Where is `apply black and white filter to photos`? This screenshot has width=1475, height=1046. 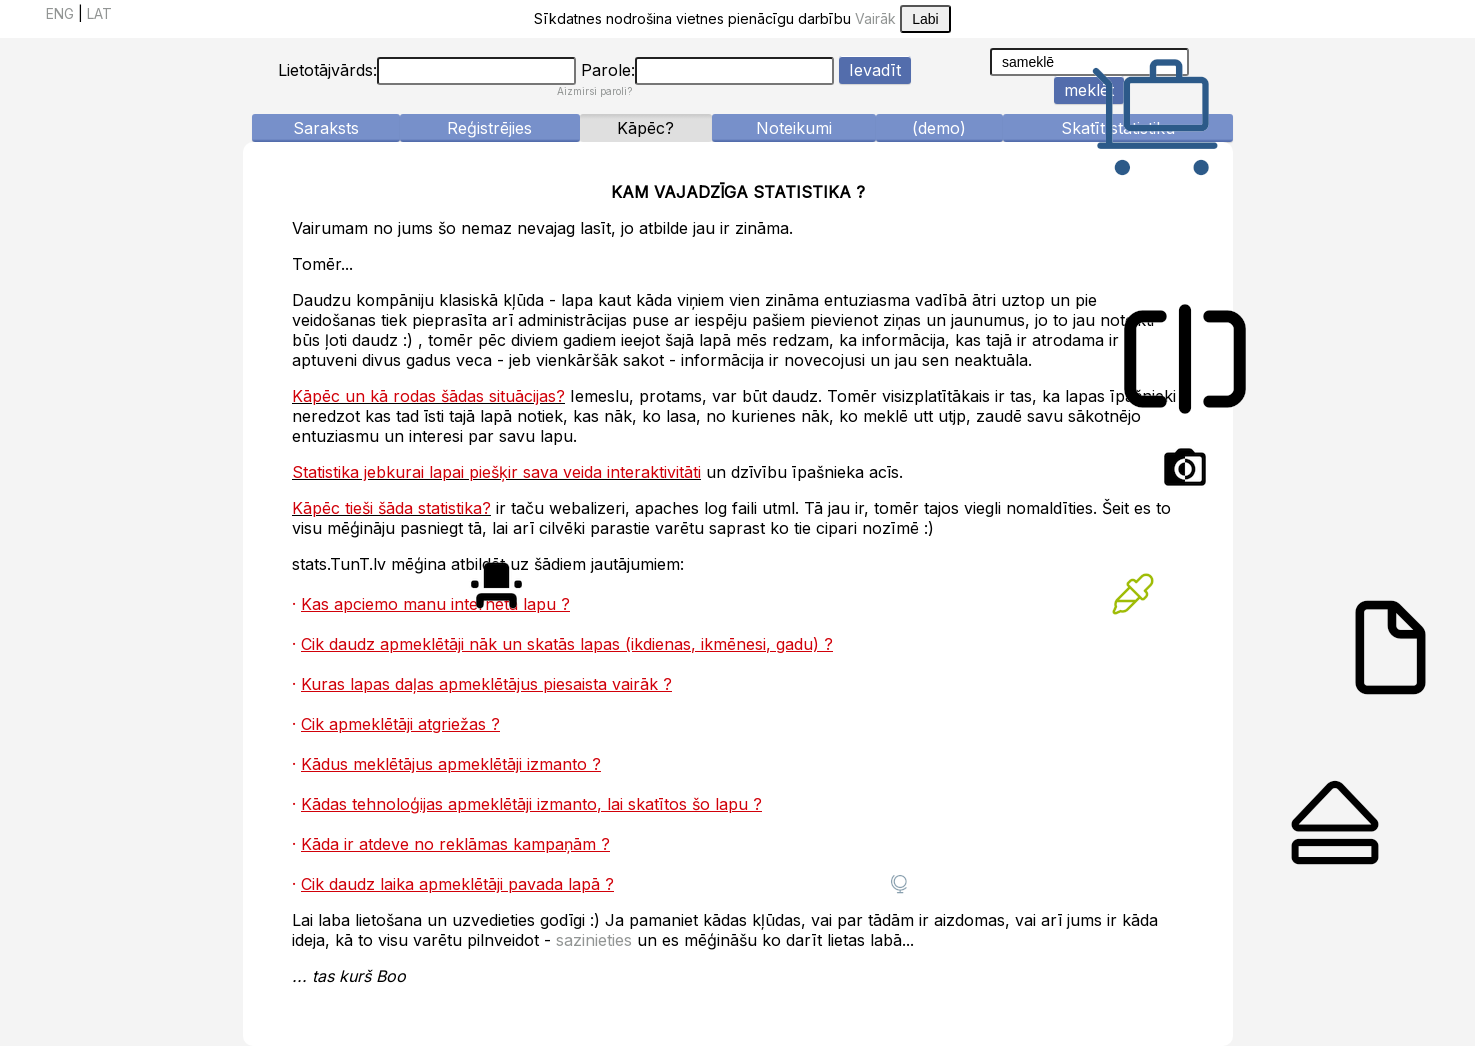 apply black and white filter to photos is located at coordinates (1185, 467).